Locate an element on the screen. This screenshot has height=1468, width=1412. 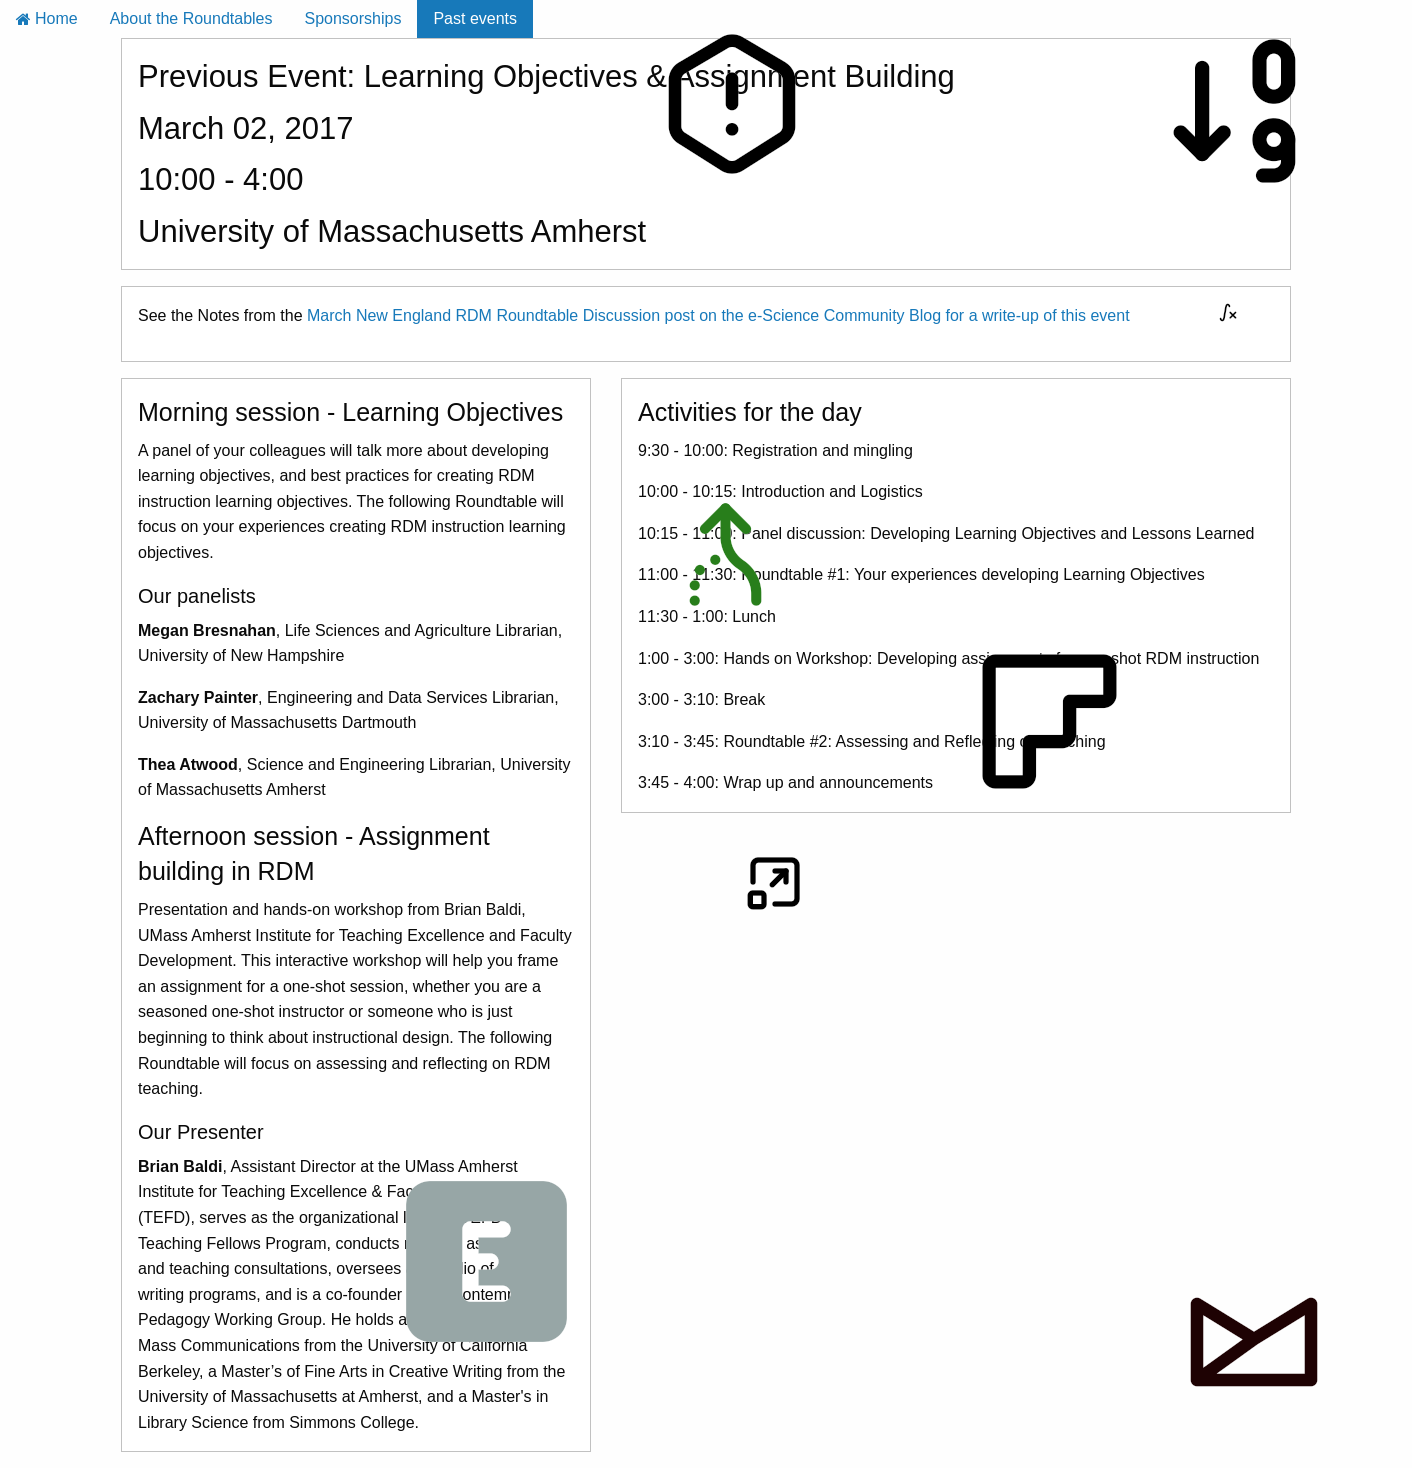
open Flipboard app is located at coordinates (1049, 721).